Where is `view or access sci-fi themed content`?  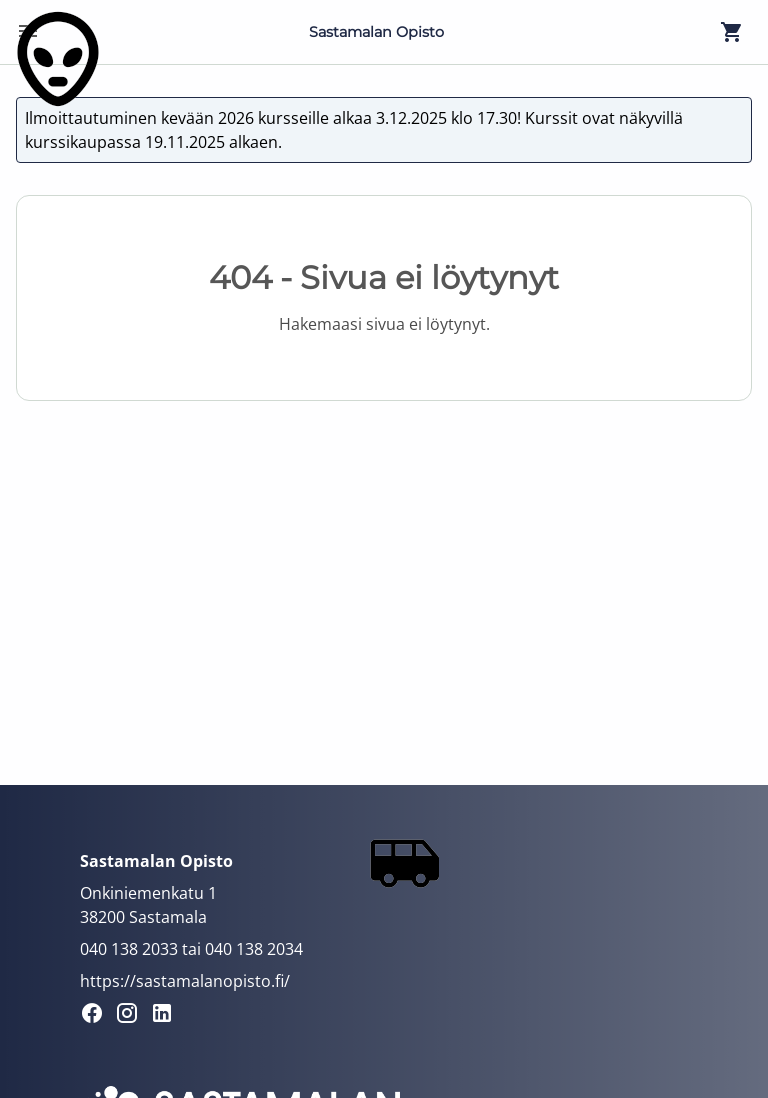 view or access sci-fi themed content is located at coordinates (58, 59).